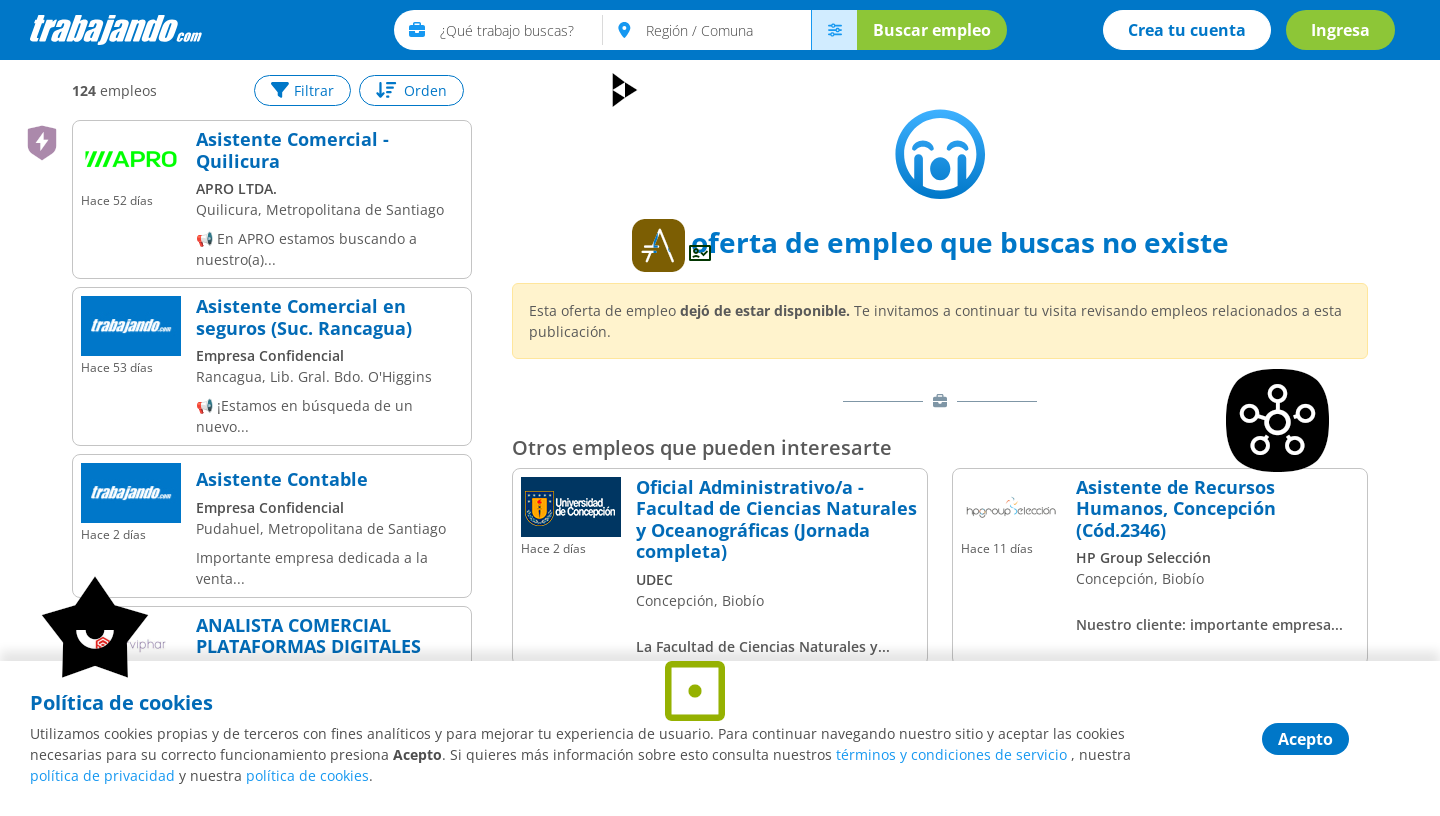 This screenshot has width=1440, height=816. Describe the element at coordinates (1277, 420) in the screenshot. I see `open the SmartThings app` at that location.